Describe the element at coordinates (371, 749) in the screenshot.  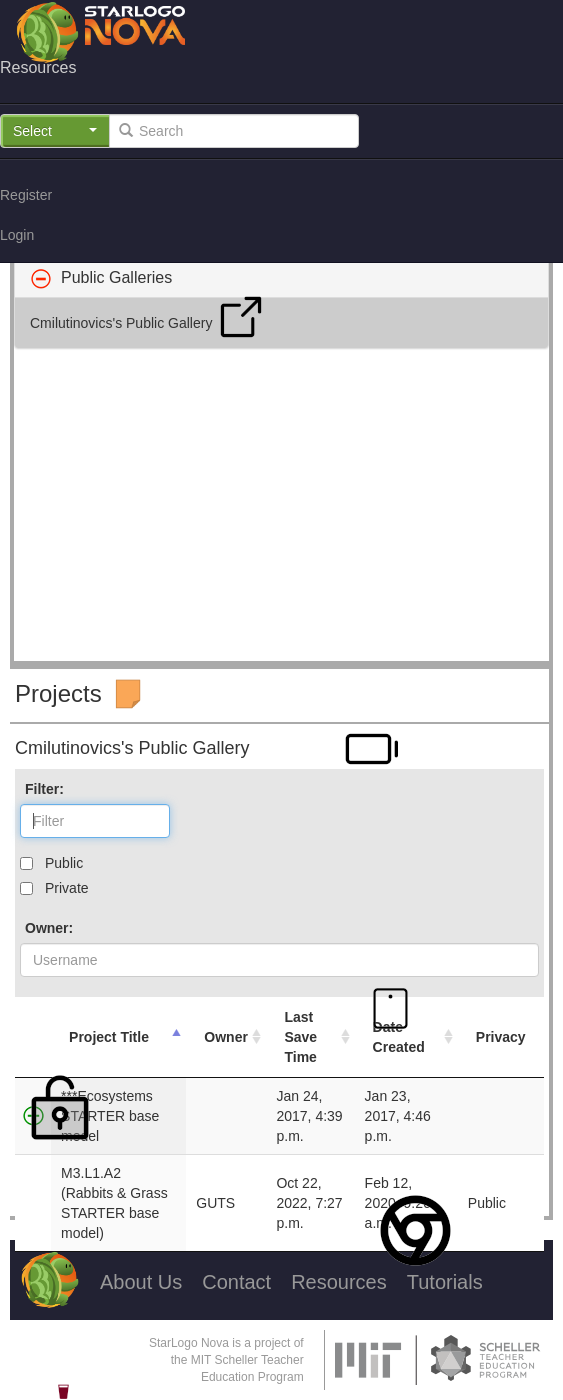
I see `indicates battery is empty or depleted` at that location.